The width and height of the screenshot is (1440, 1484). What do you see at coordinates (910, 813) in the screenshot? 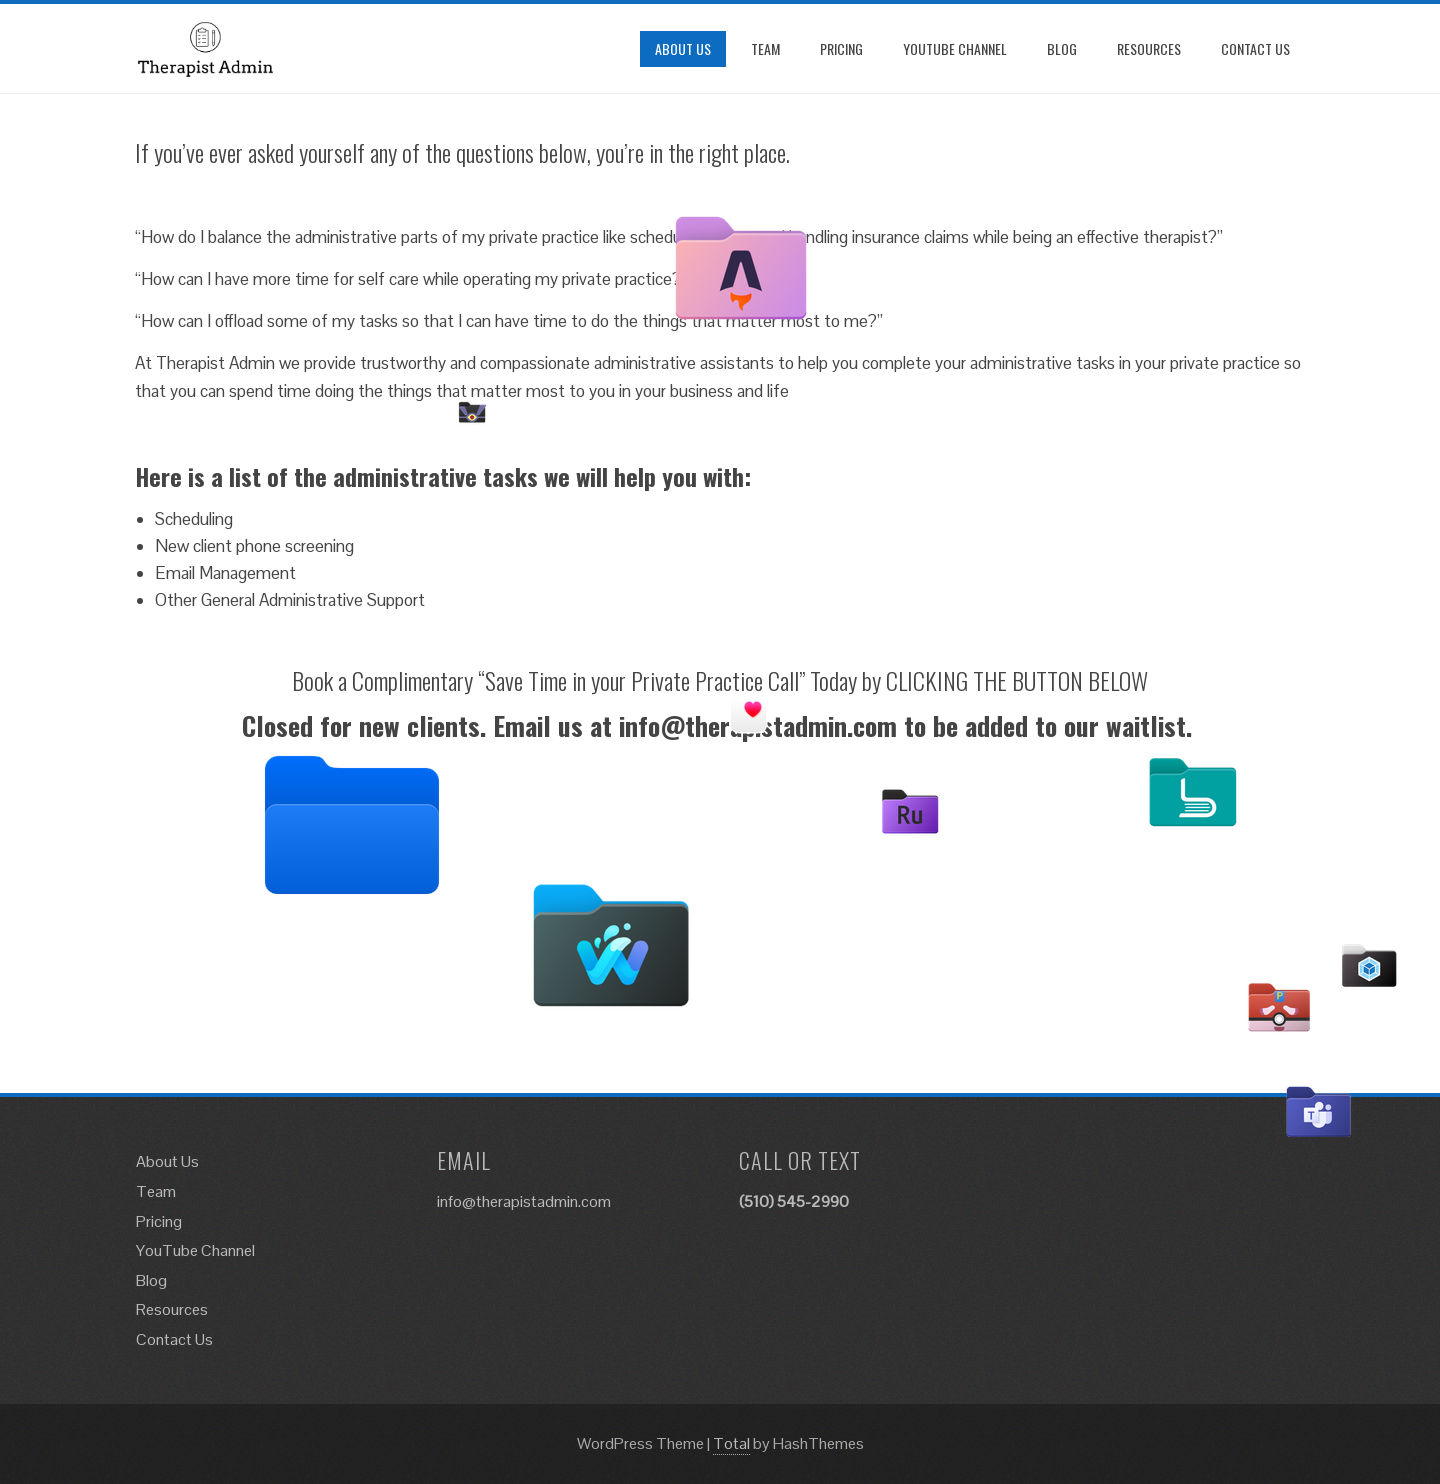
I see `open folder containing Adobe Rush project files` at bounding box center [910, 813].